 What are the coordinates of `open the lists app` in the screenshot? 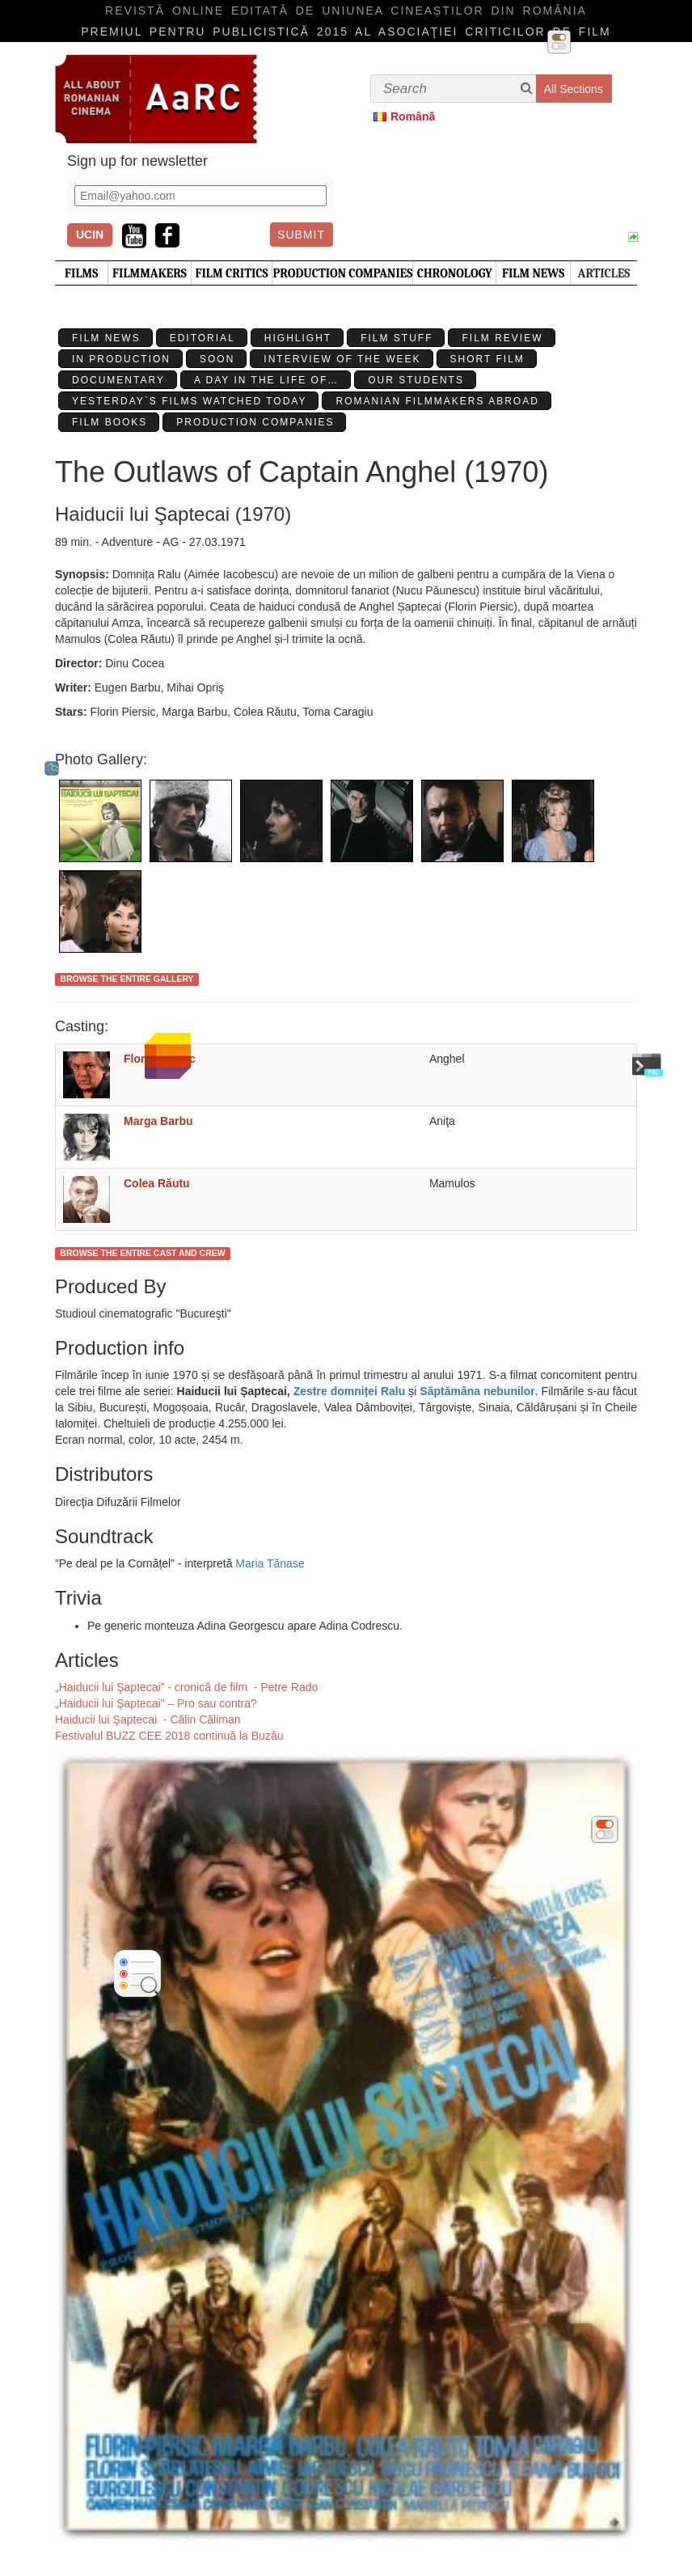 It's located at (167, 1055).